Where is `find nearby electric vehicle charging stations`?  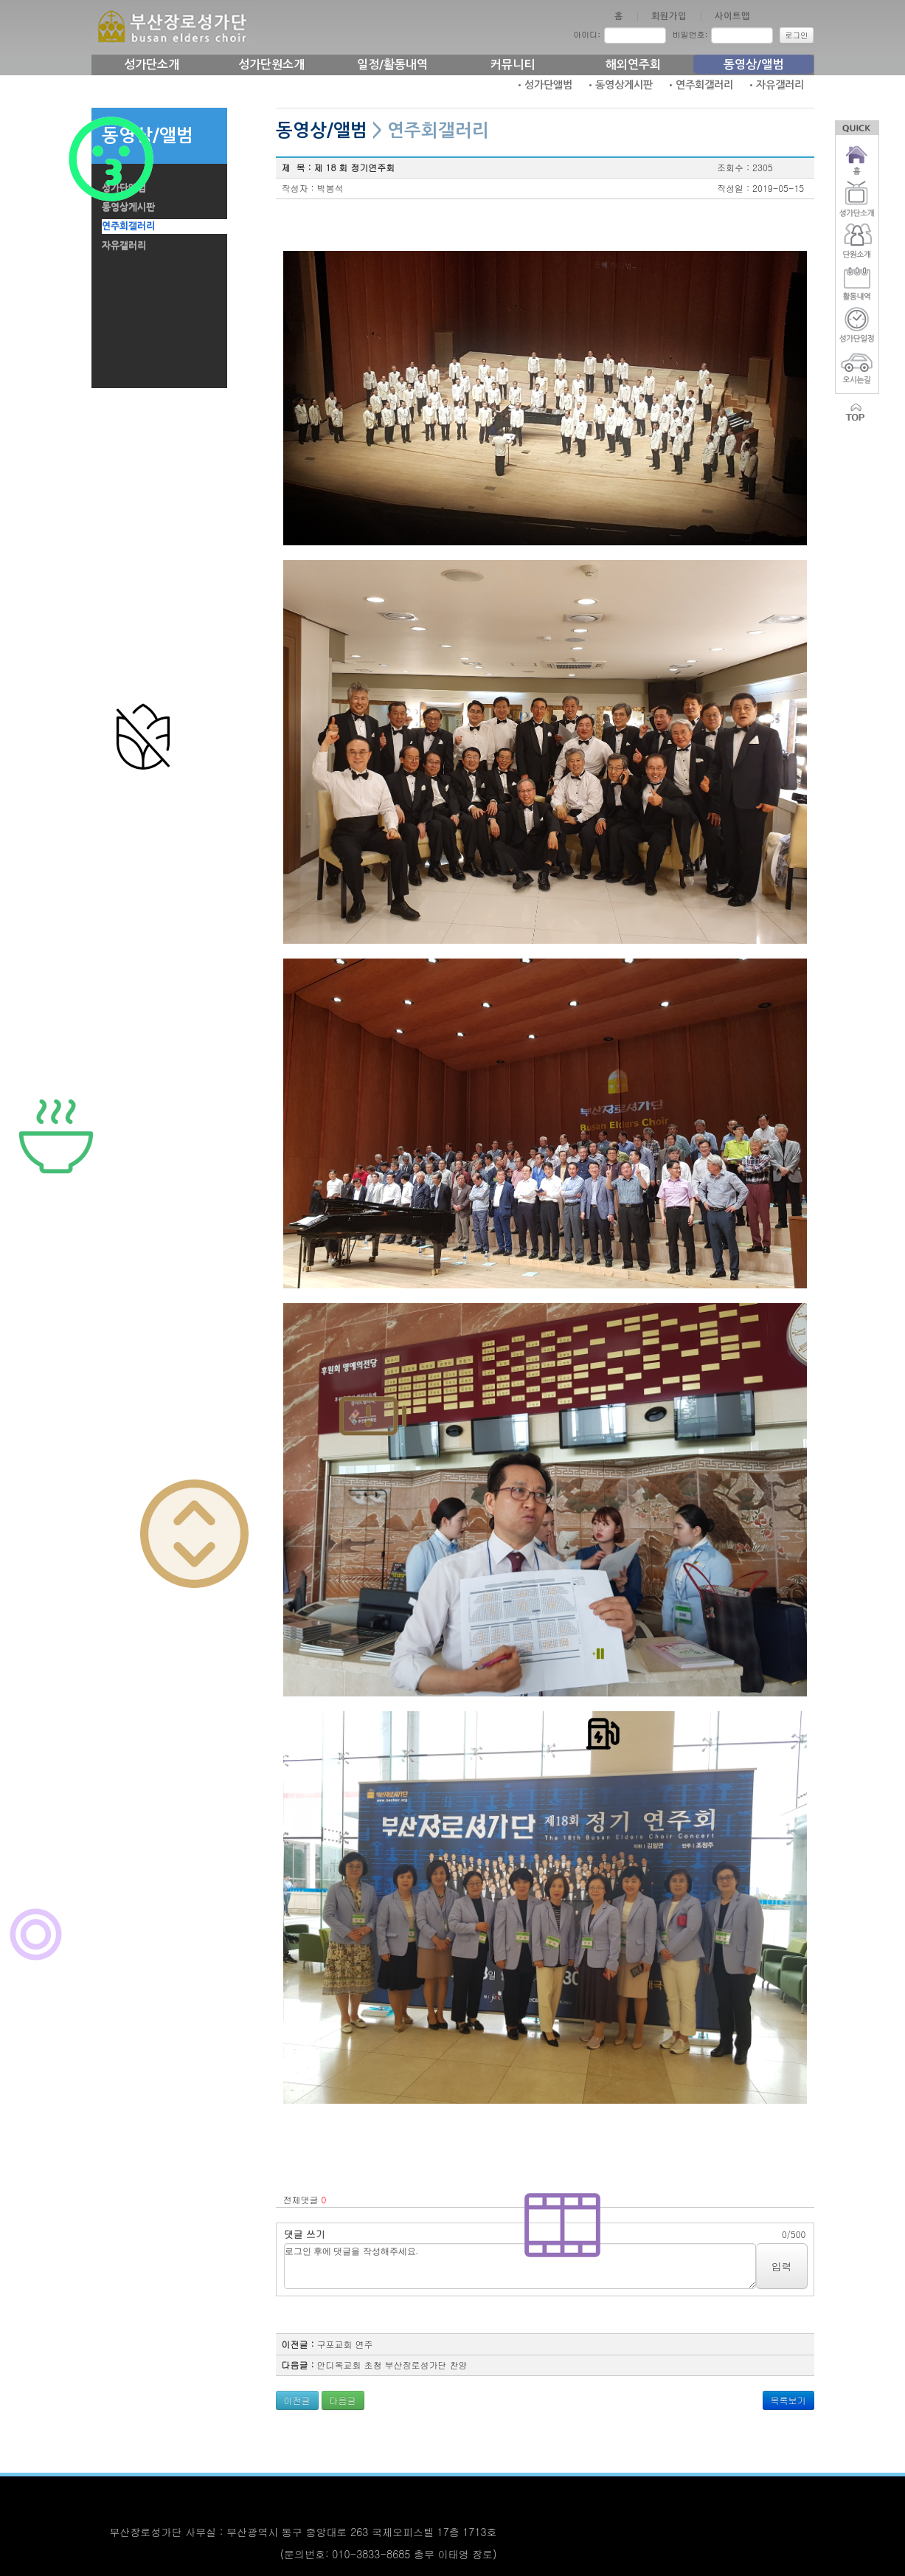 find nearby electric vehicle charging stations is located at coordinates (603, 1733).